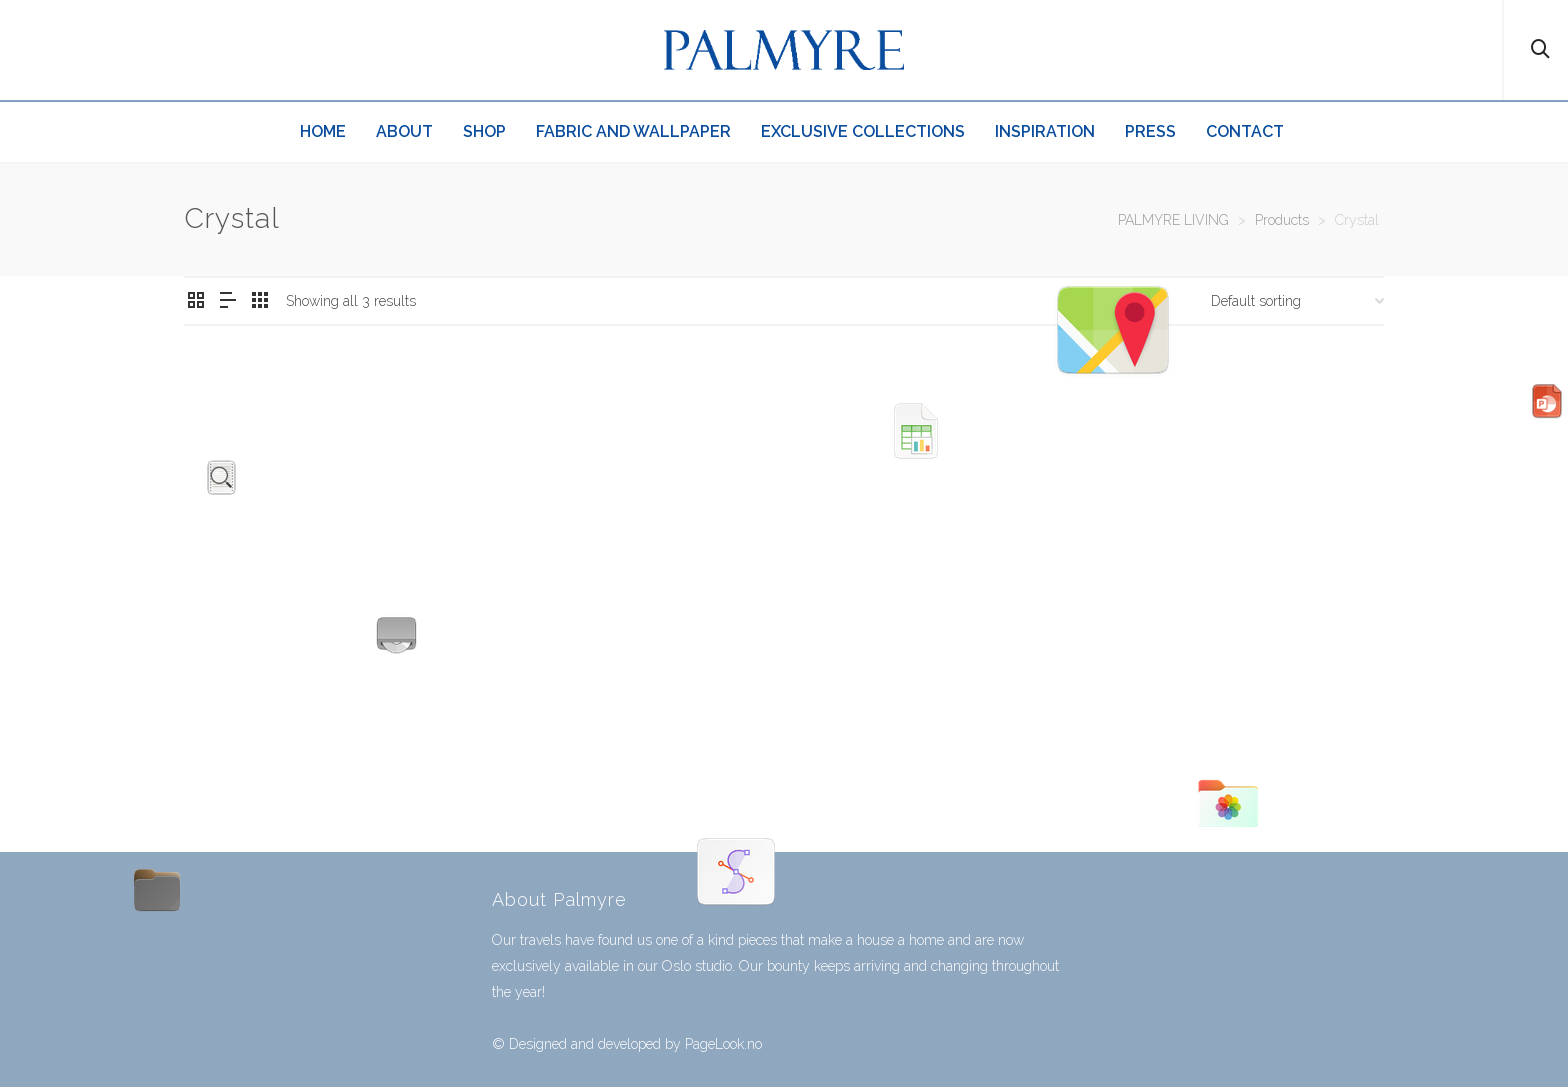 The height and width of the screenshot is (1087, 1568). Describe the element at coordinates (1547, 401) in the screenshot. I see `a powerpoint presentation file` at that location.